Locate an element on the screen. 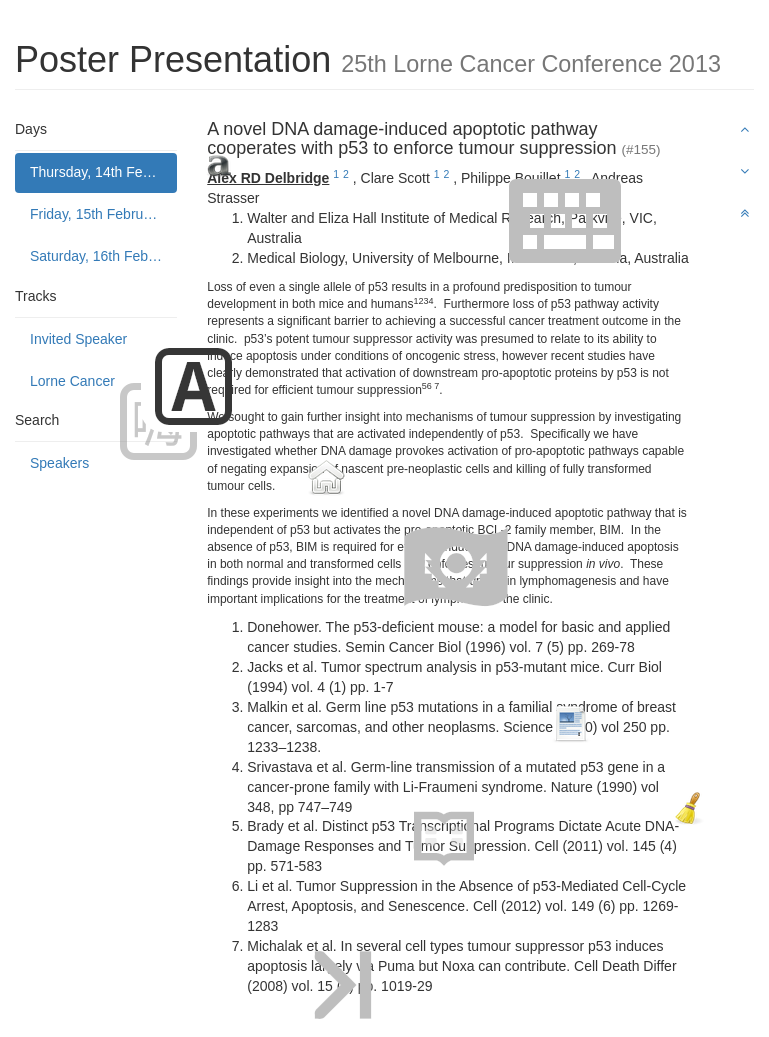  clear all items or entries is located at coordinates (689, 808).